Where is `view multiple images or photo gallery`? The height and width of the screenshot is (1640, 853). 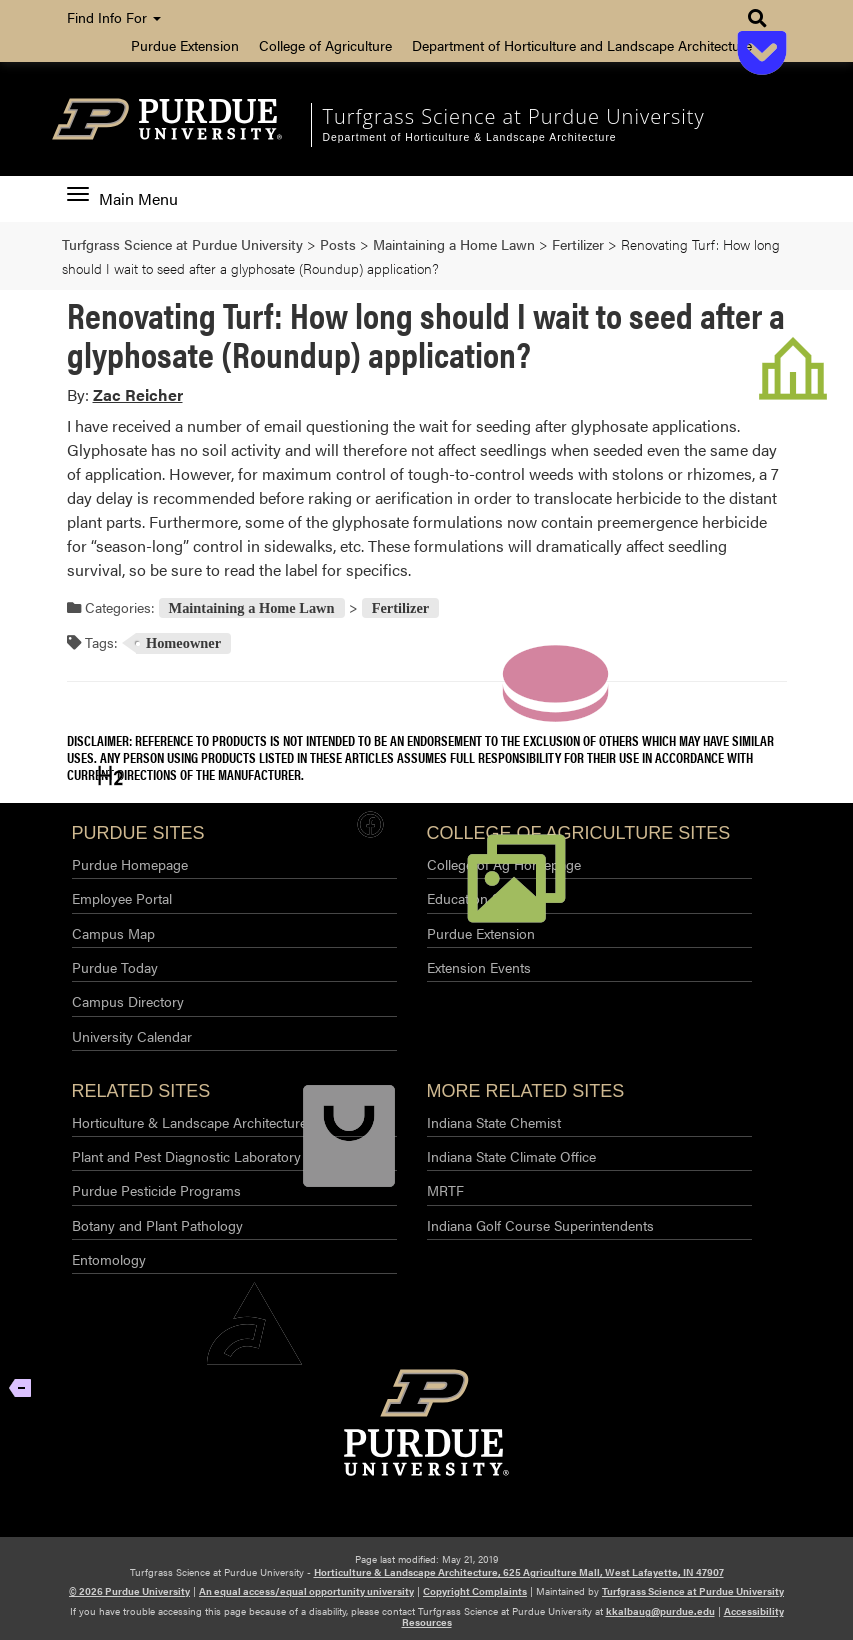 view multiple images or photo gallery is located at coordinates (516, 878).